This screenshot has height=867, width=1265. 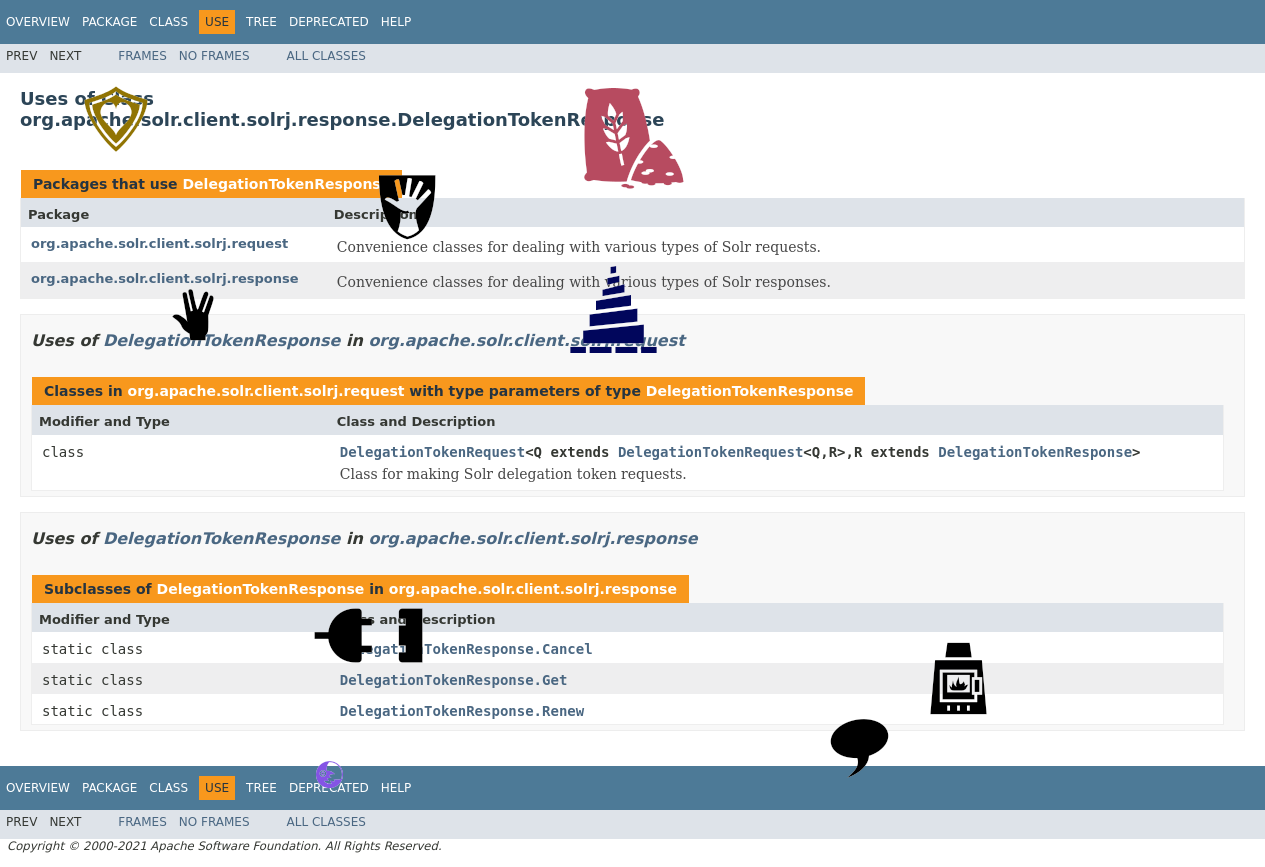 What do you see at coordinates (329, 774) in the screenshot?
I see `toggle dark mode or night theme` at bounding box center [329, 774].